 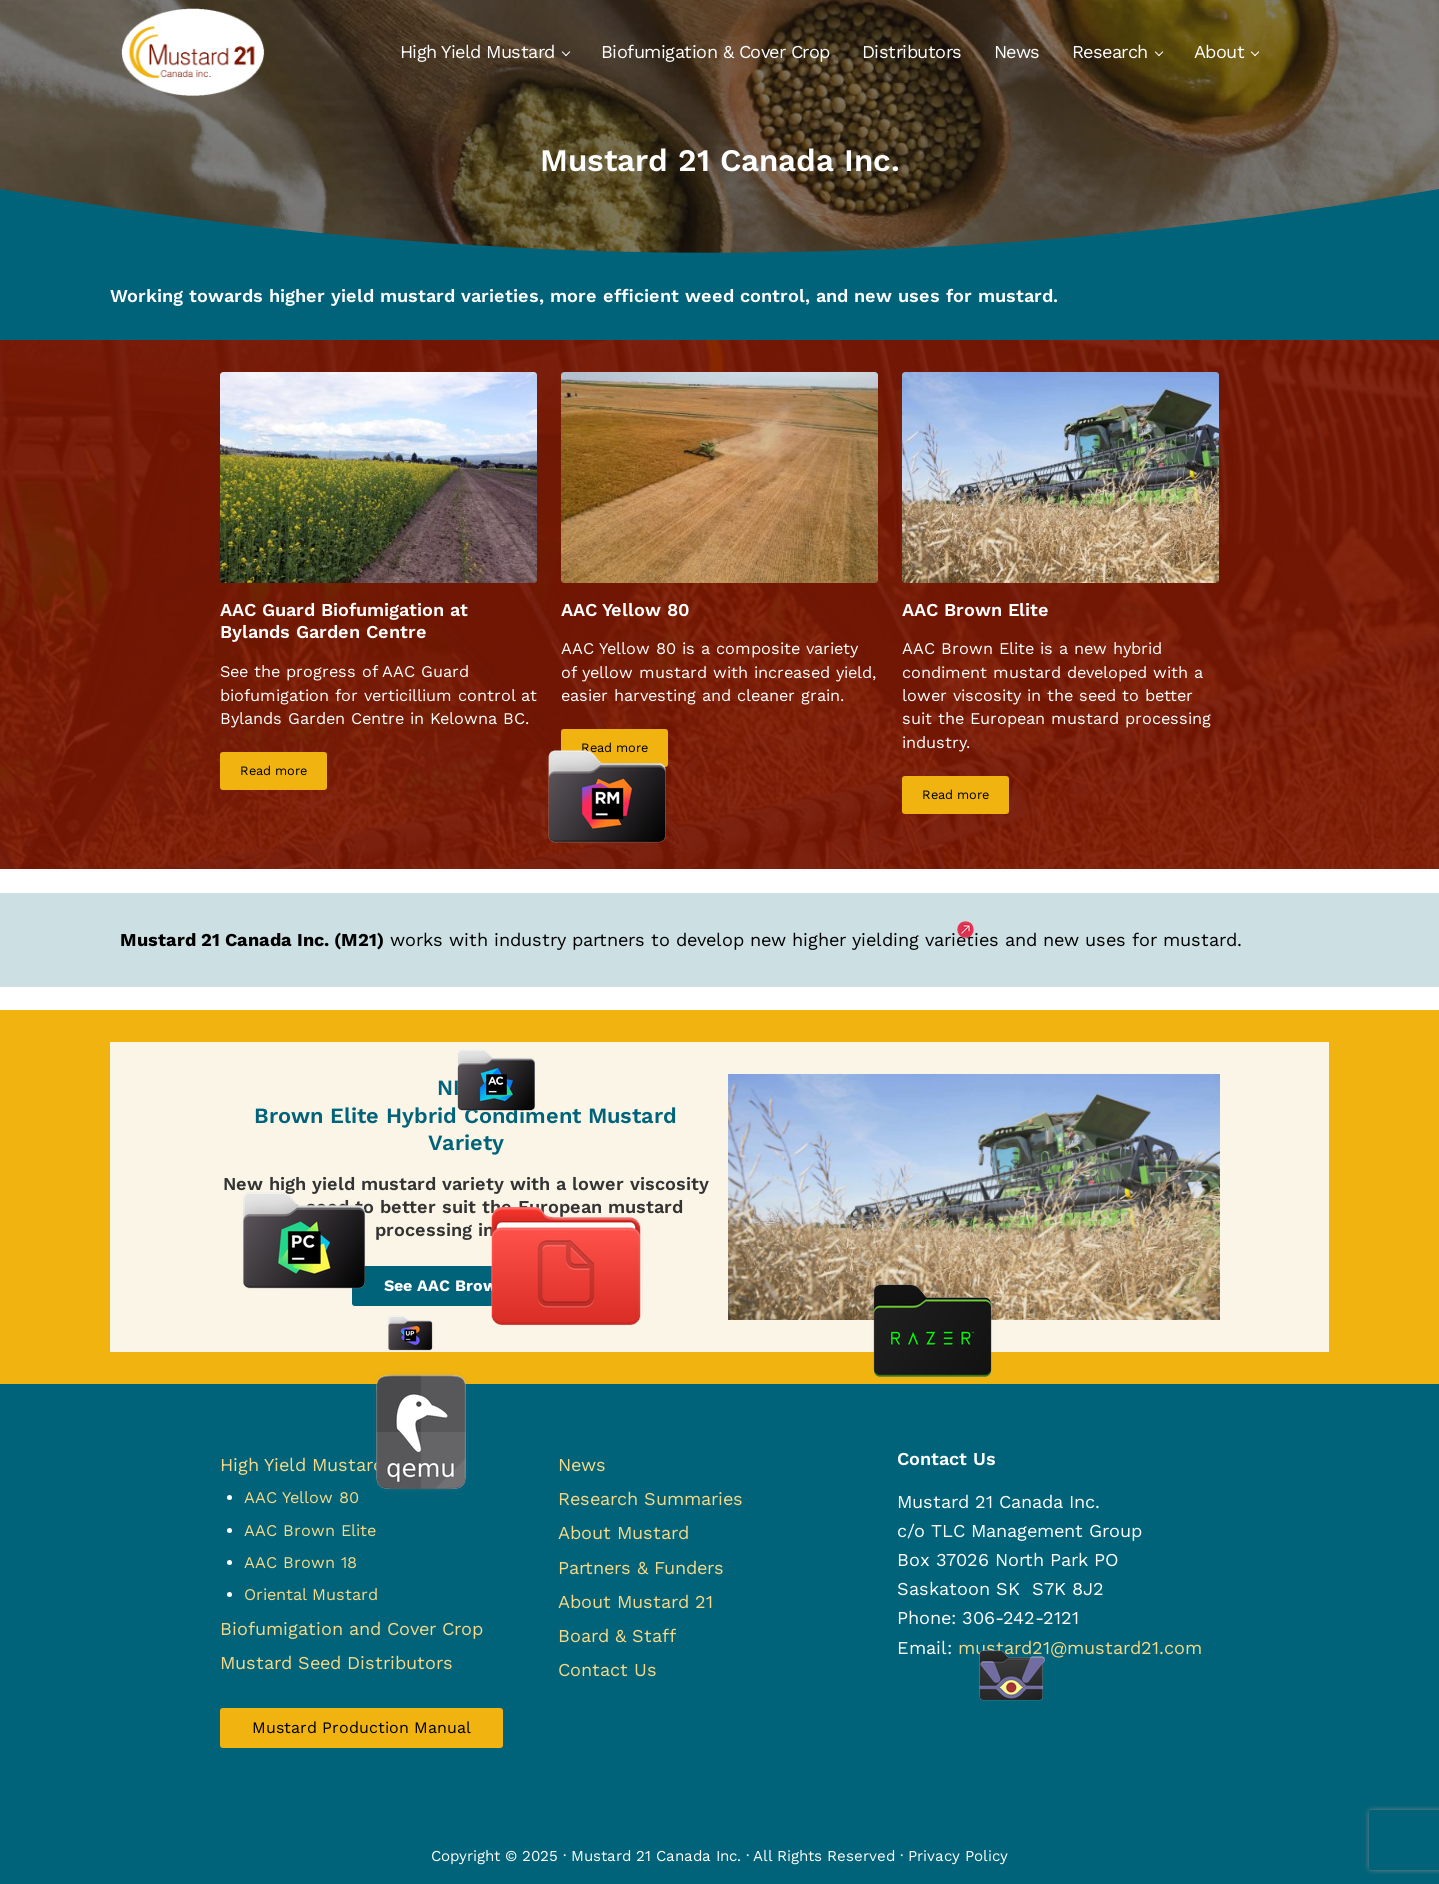 I want to click on open AppCode project folder, so click(x=496, y=1082).